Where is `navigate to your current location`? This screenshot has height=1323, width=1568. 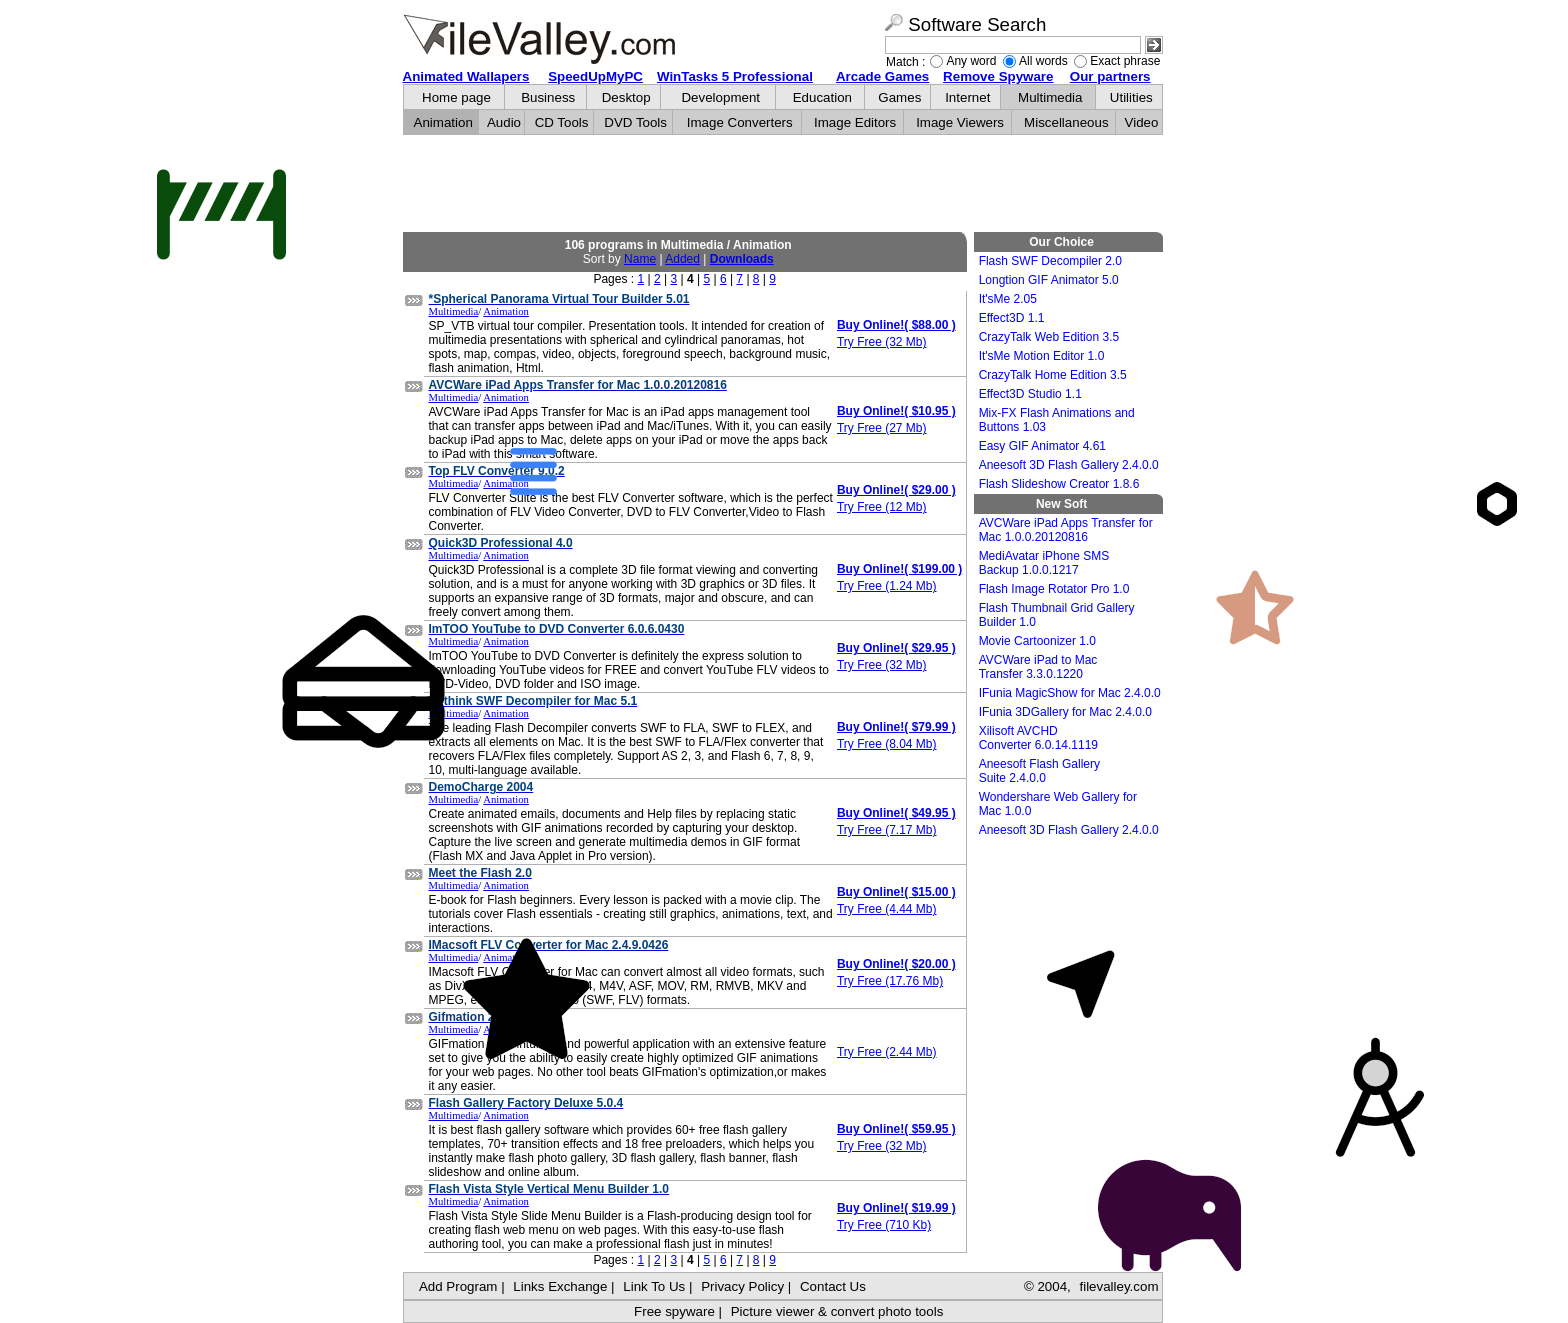 navigate to your current location is located at coordinates (1083, 982).